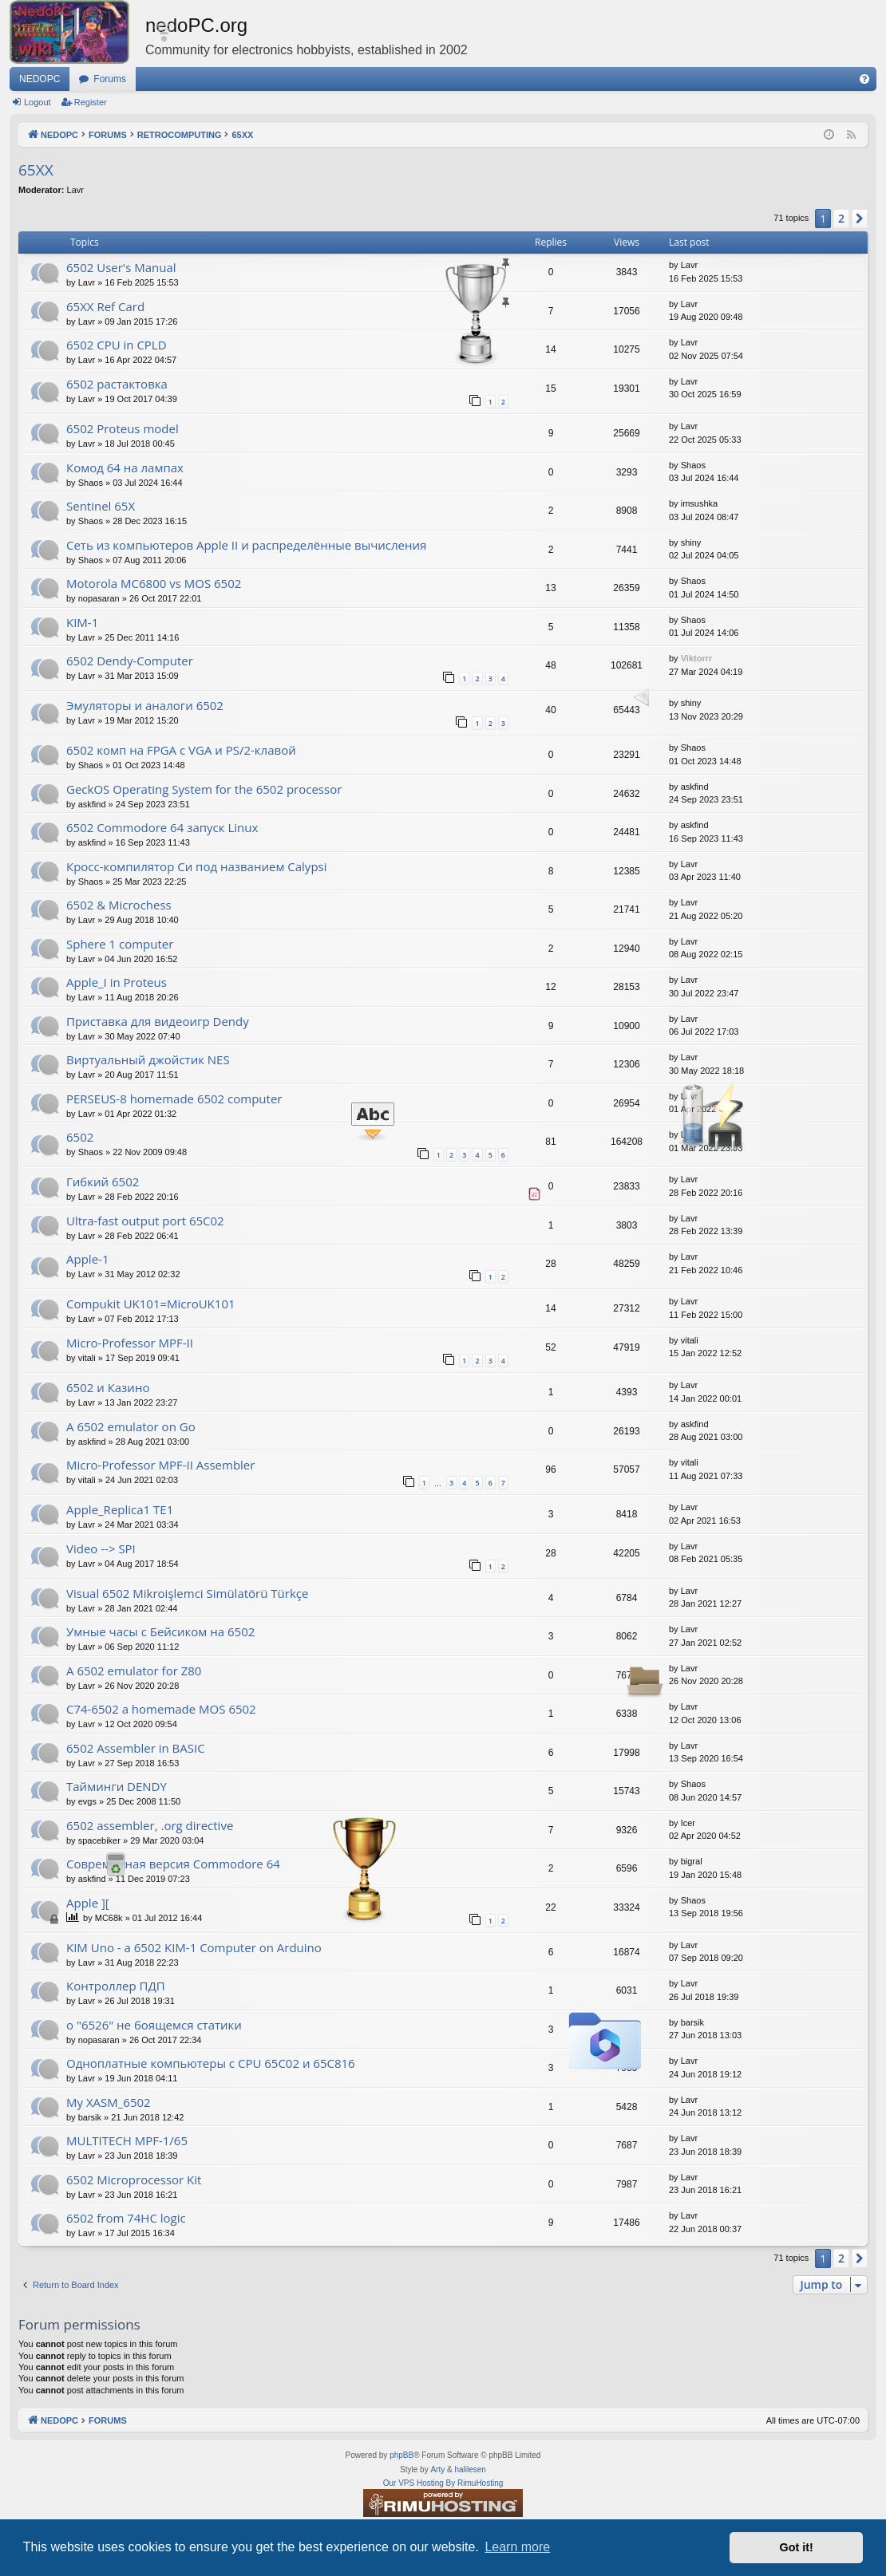 This screenshot has height=2576, width=886. I want to click on indicates second place achievement or silver-tier ranking, so click(479, 314).